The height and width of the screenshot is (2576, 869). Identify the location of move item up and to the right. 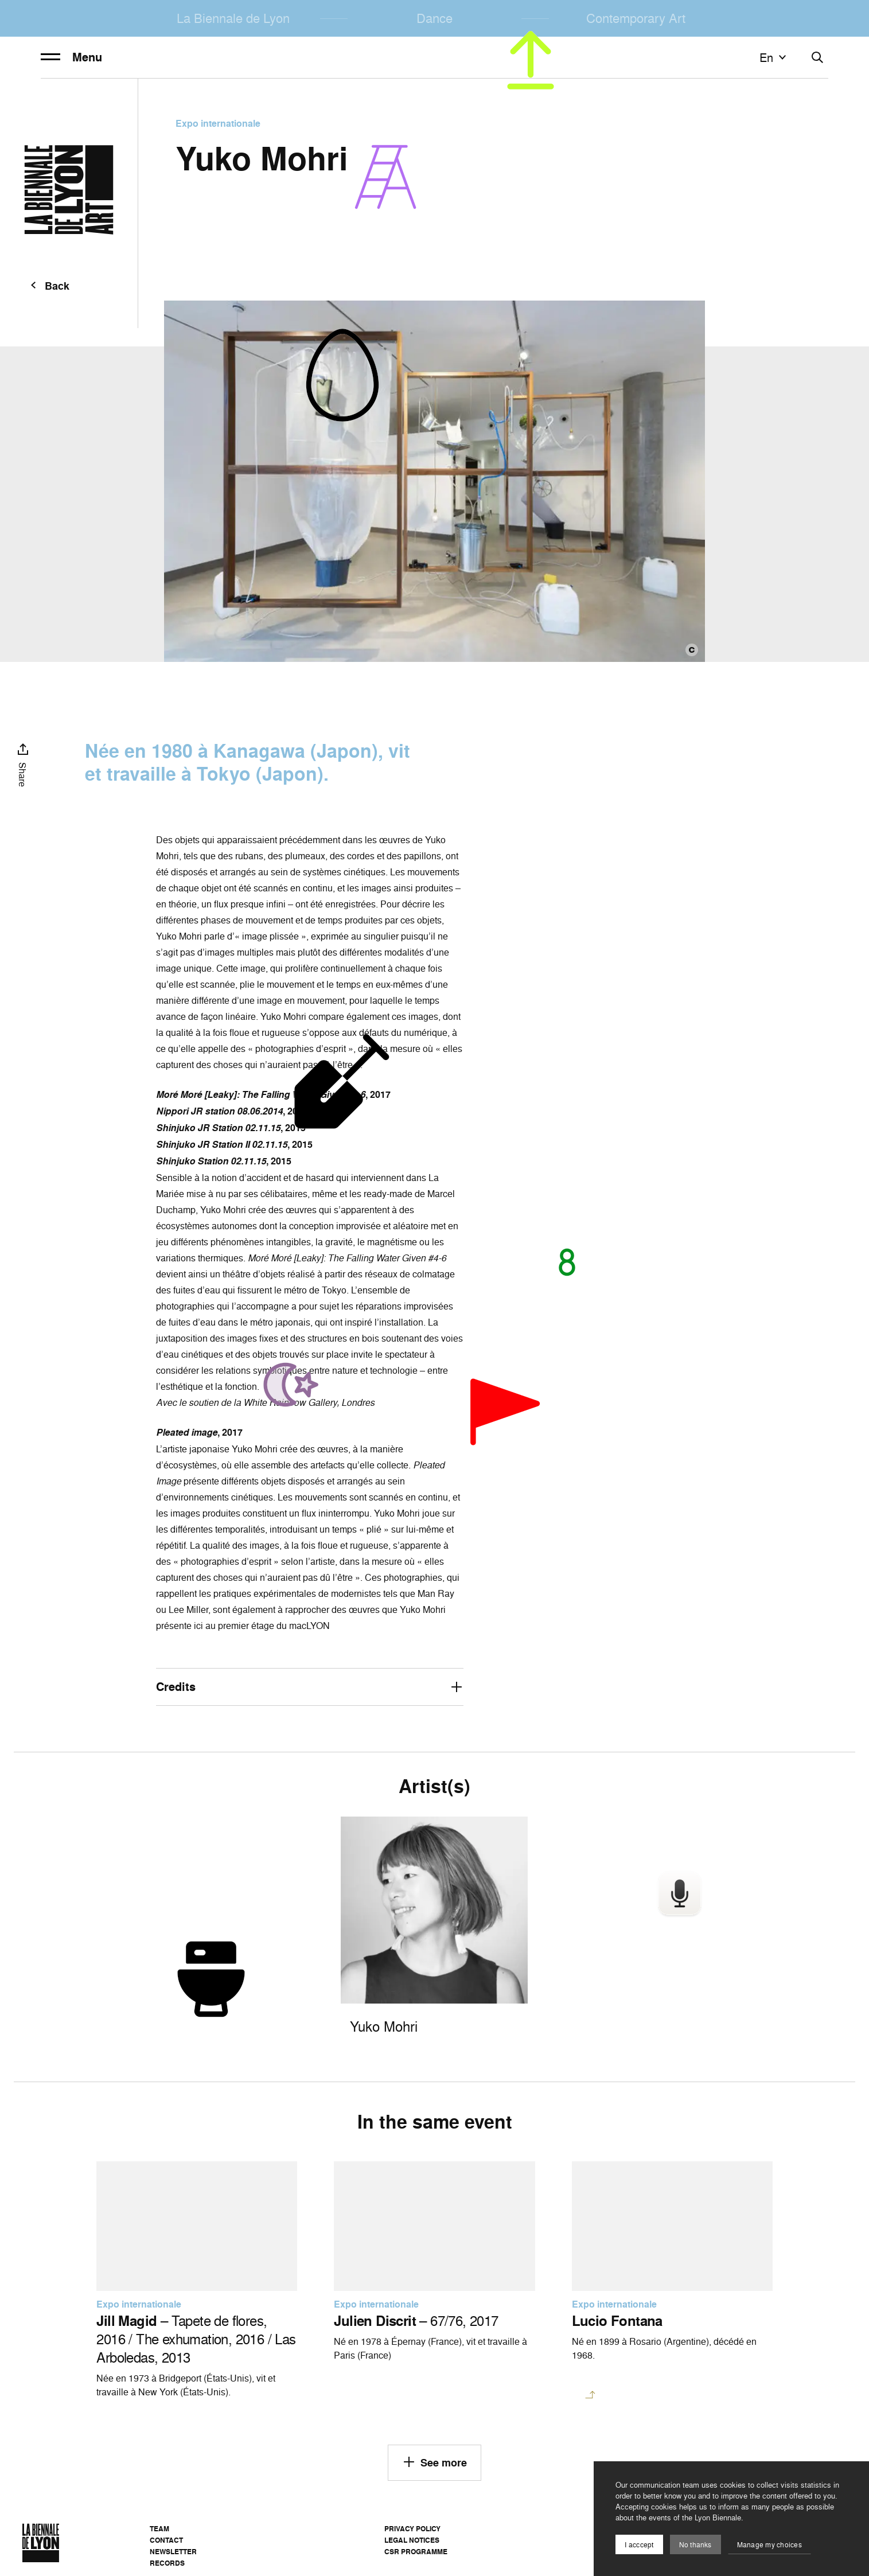
(590, 2395).